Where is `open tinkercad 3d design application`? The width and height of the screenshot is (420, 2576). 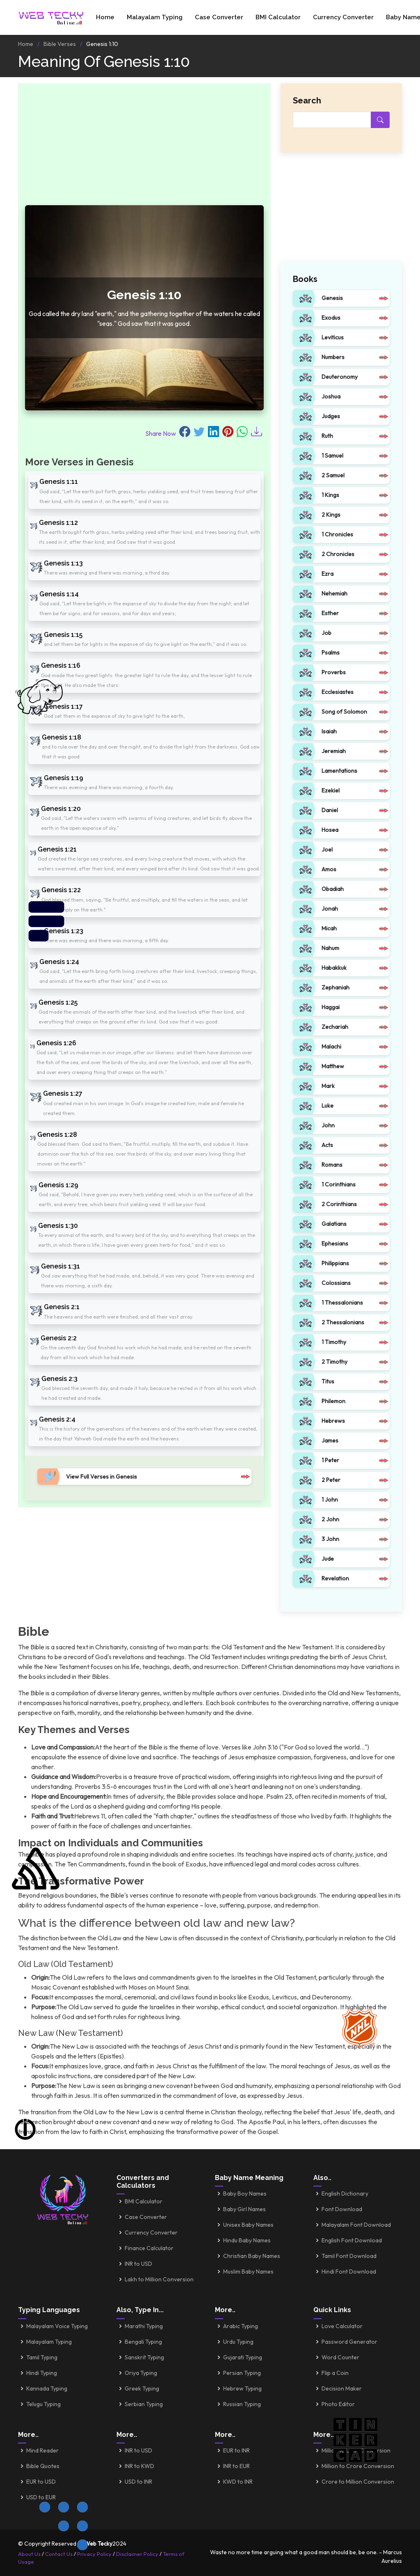 open tinkercad 3d design application is located at coordinates (355, 2440).